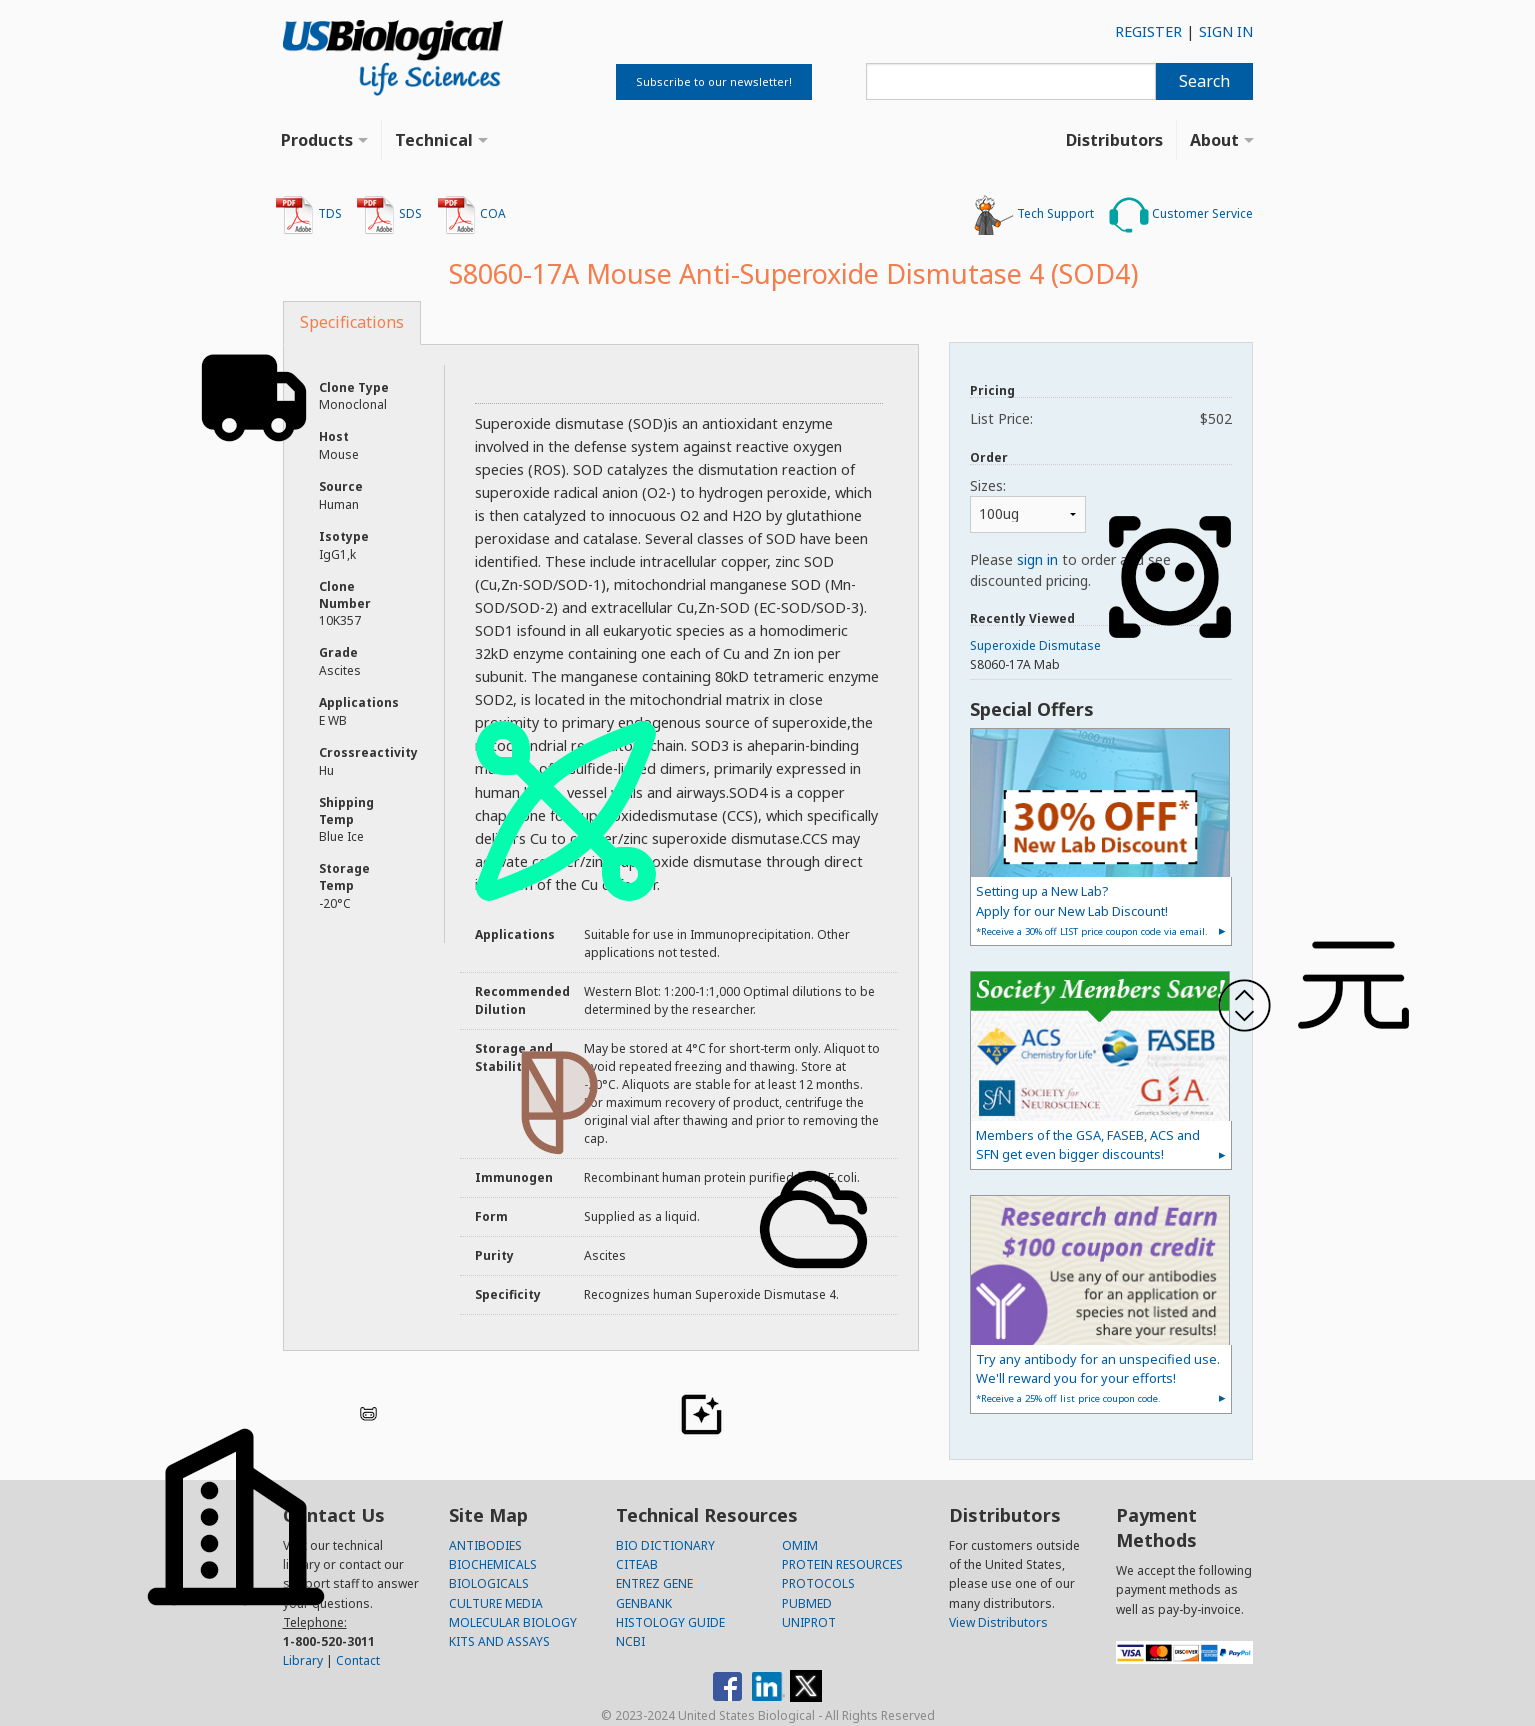 The image size is (1535, 1726). Describe the element at coordinates (552, 1097) in the screenshot. I see `phosphor icons library branding logo` at that location.